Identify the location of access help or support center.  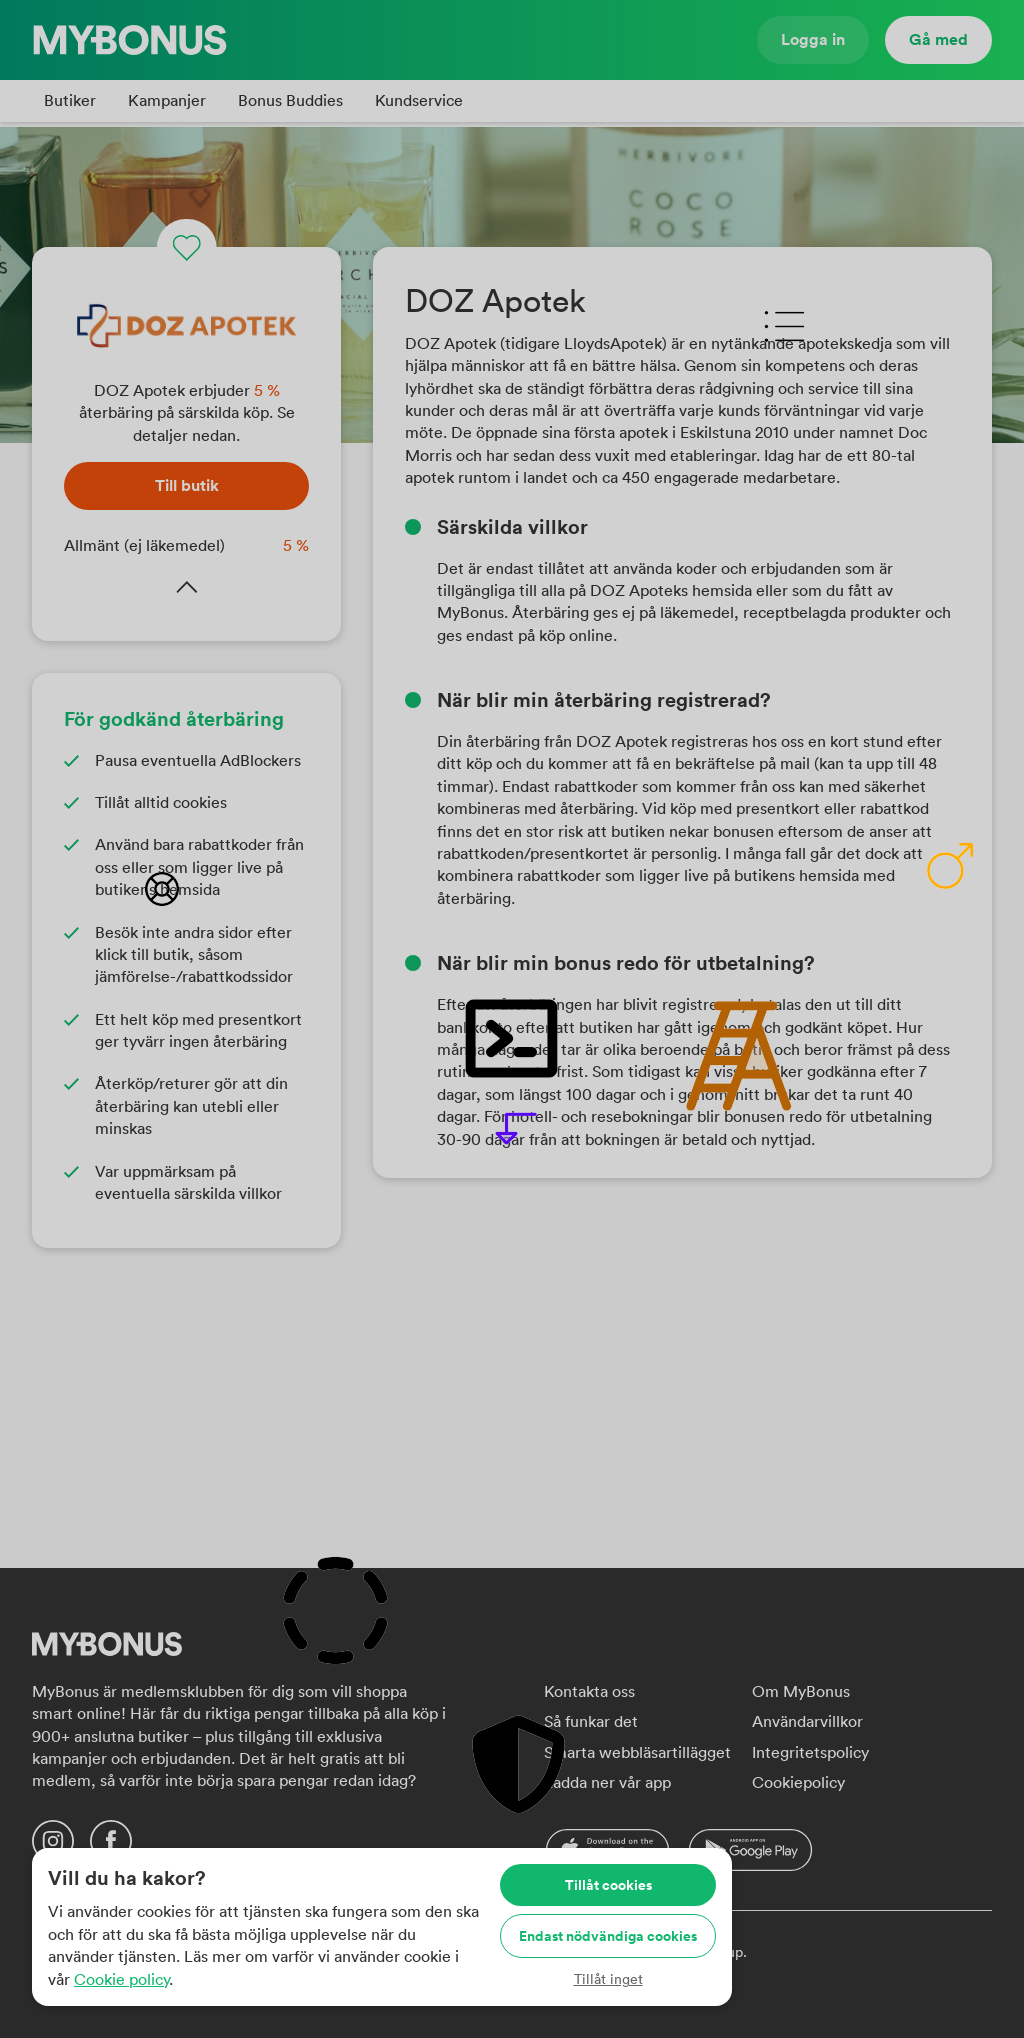
(162, 889).